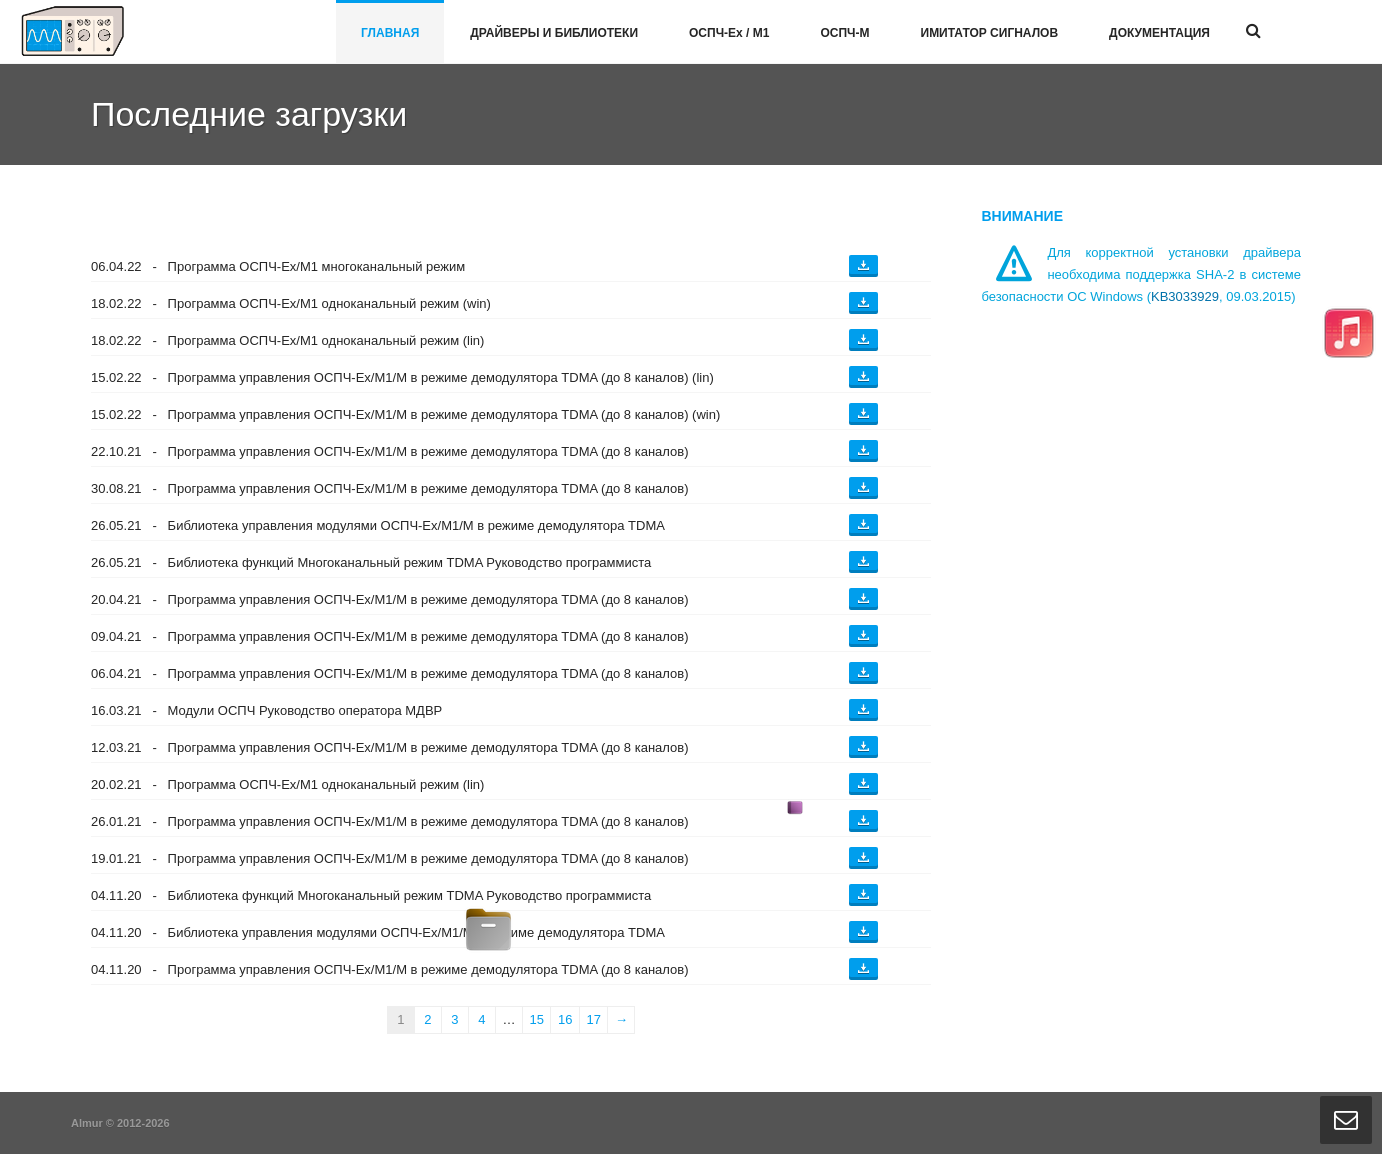 This screenshot has width=1382, height=1154. Describe the element at coordinates (1349, 333) in the screenshot. I see `open the gnome music app` at that location.